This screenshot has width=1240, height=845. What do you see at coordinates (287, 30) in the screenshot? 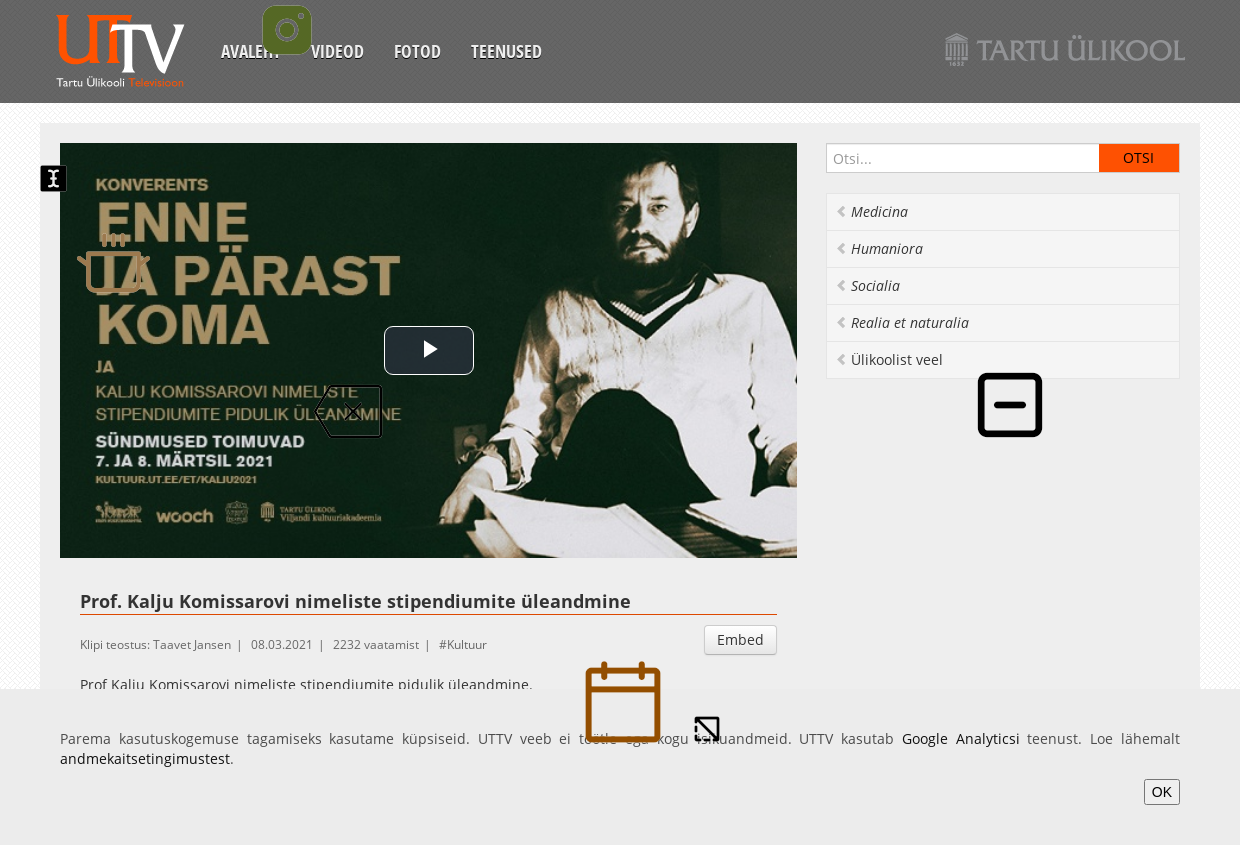
I see `open instagram app` at bounding box center [287, 30].